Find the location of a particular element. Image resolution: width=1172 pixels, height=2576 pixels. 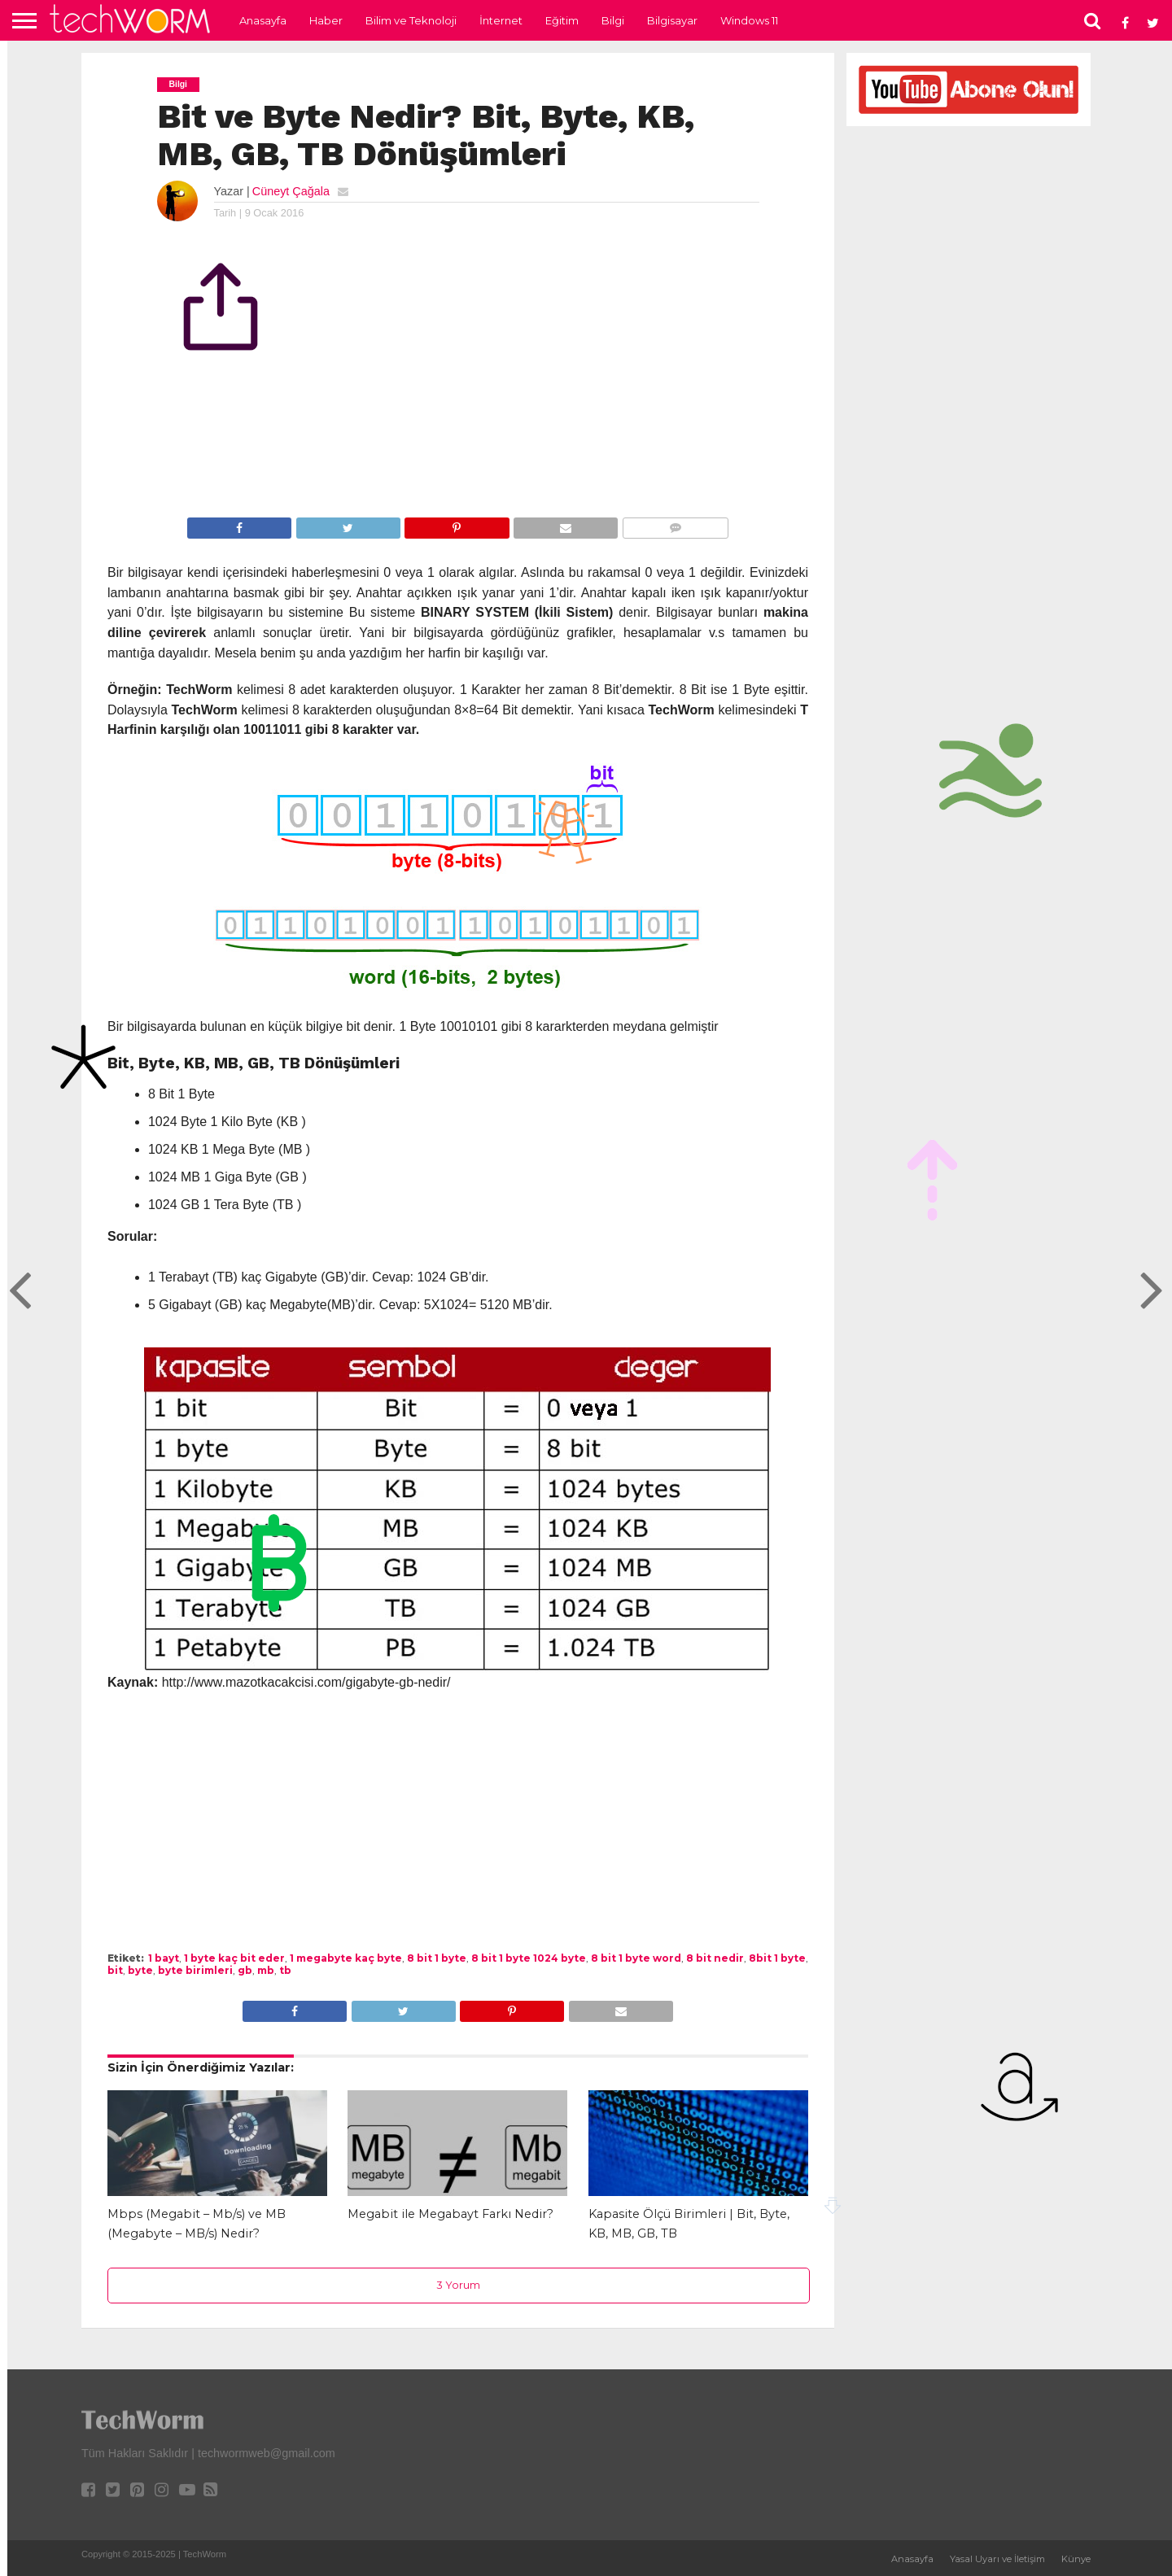

download file or content is located at coordinates (833, 2205).